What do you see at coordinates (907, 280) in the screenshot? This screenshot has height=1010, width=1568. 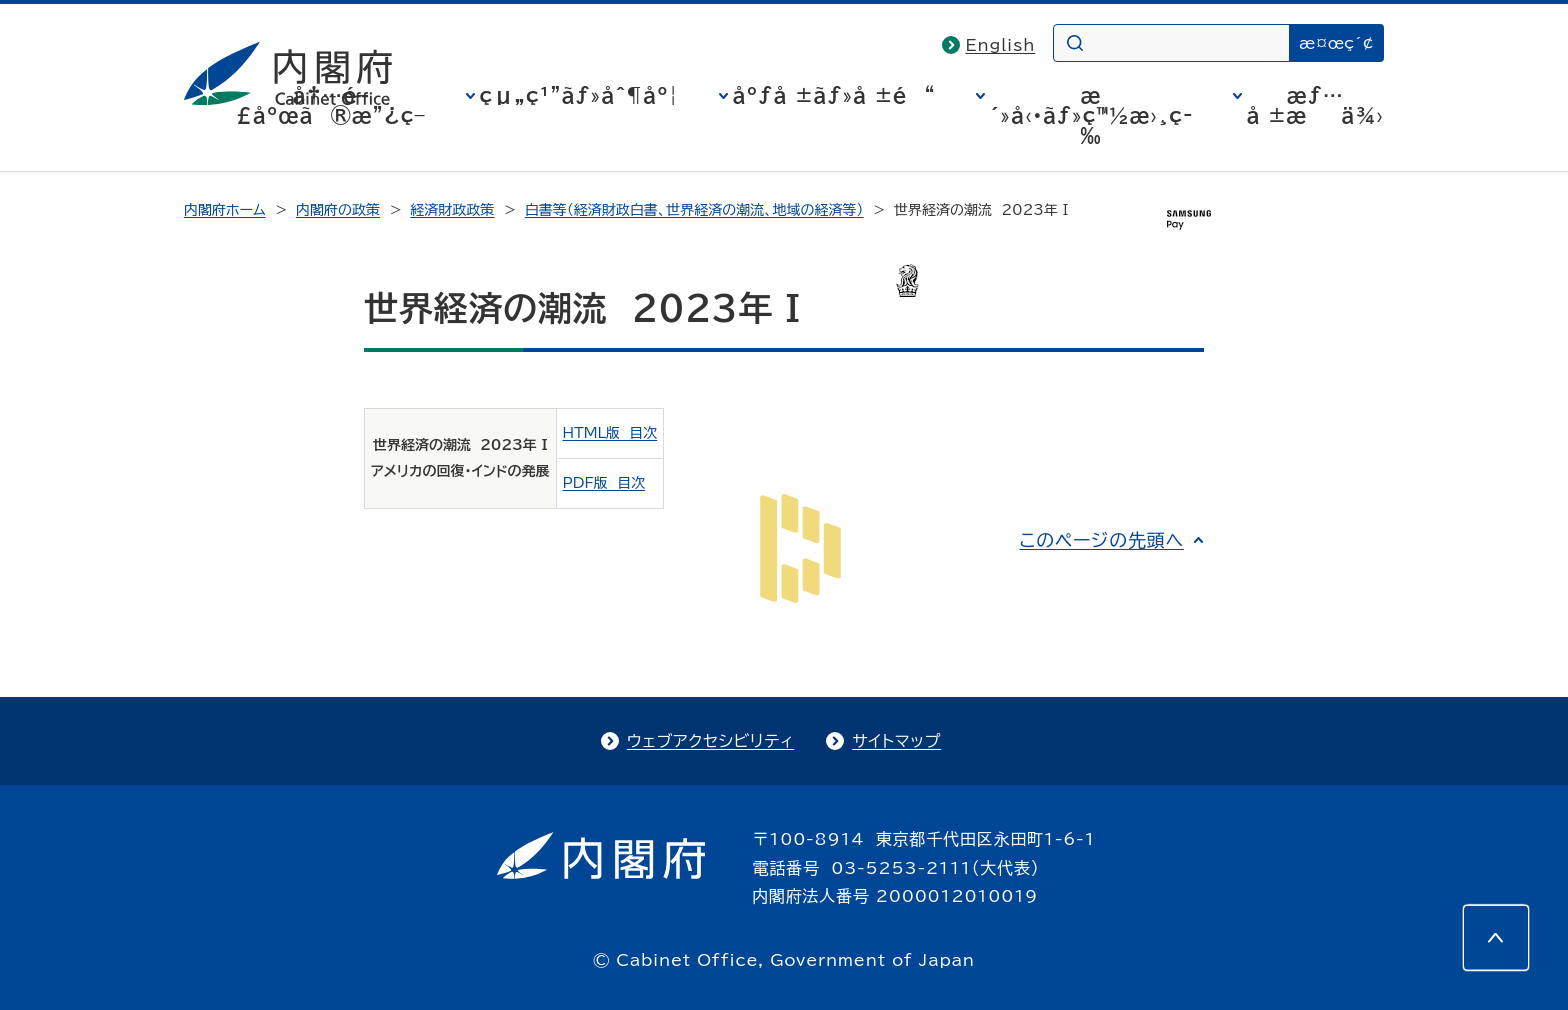 I see `the ritz-carlton hotel brand logo` at bounding box center [907, 280].